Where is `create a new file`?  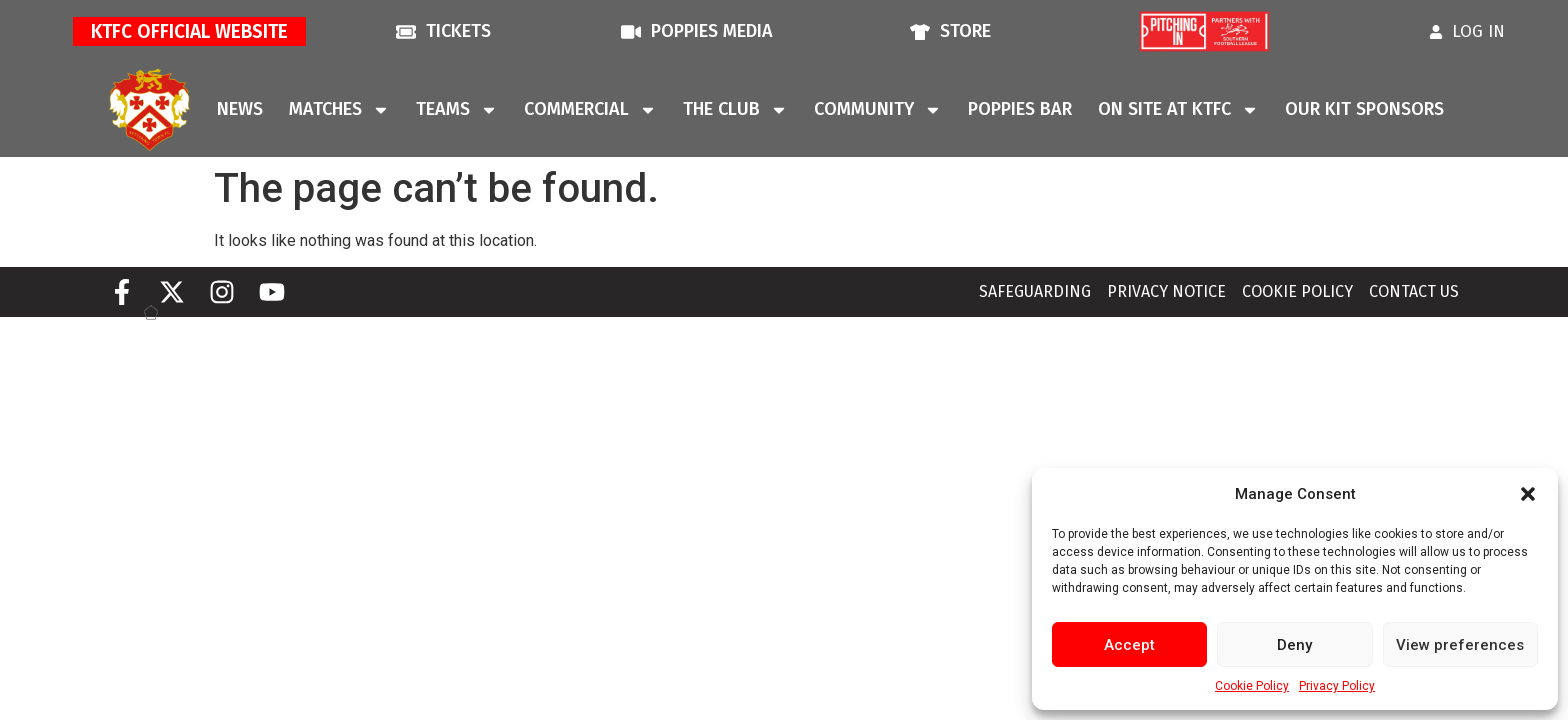 create a new file is located at coordinates (641, 491).